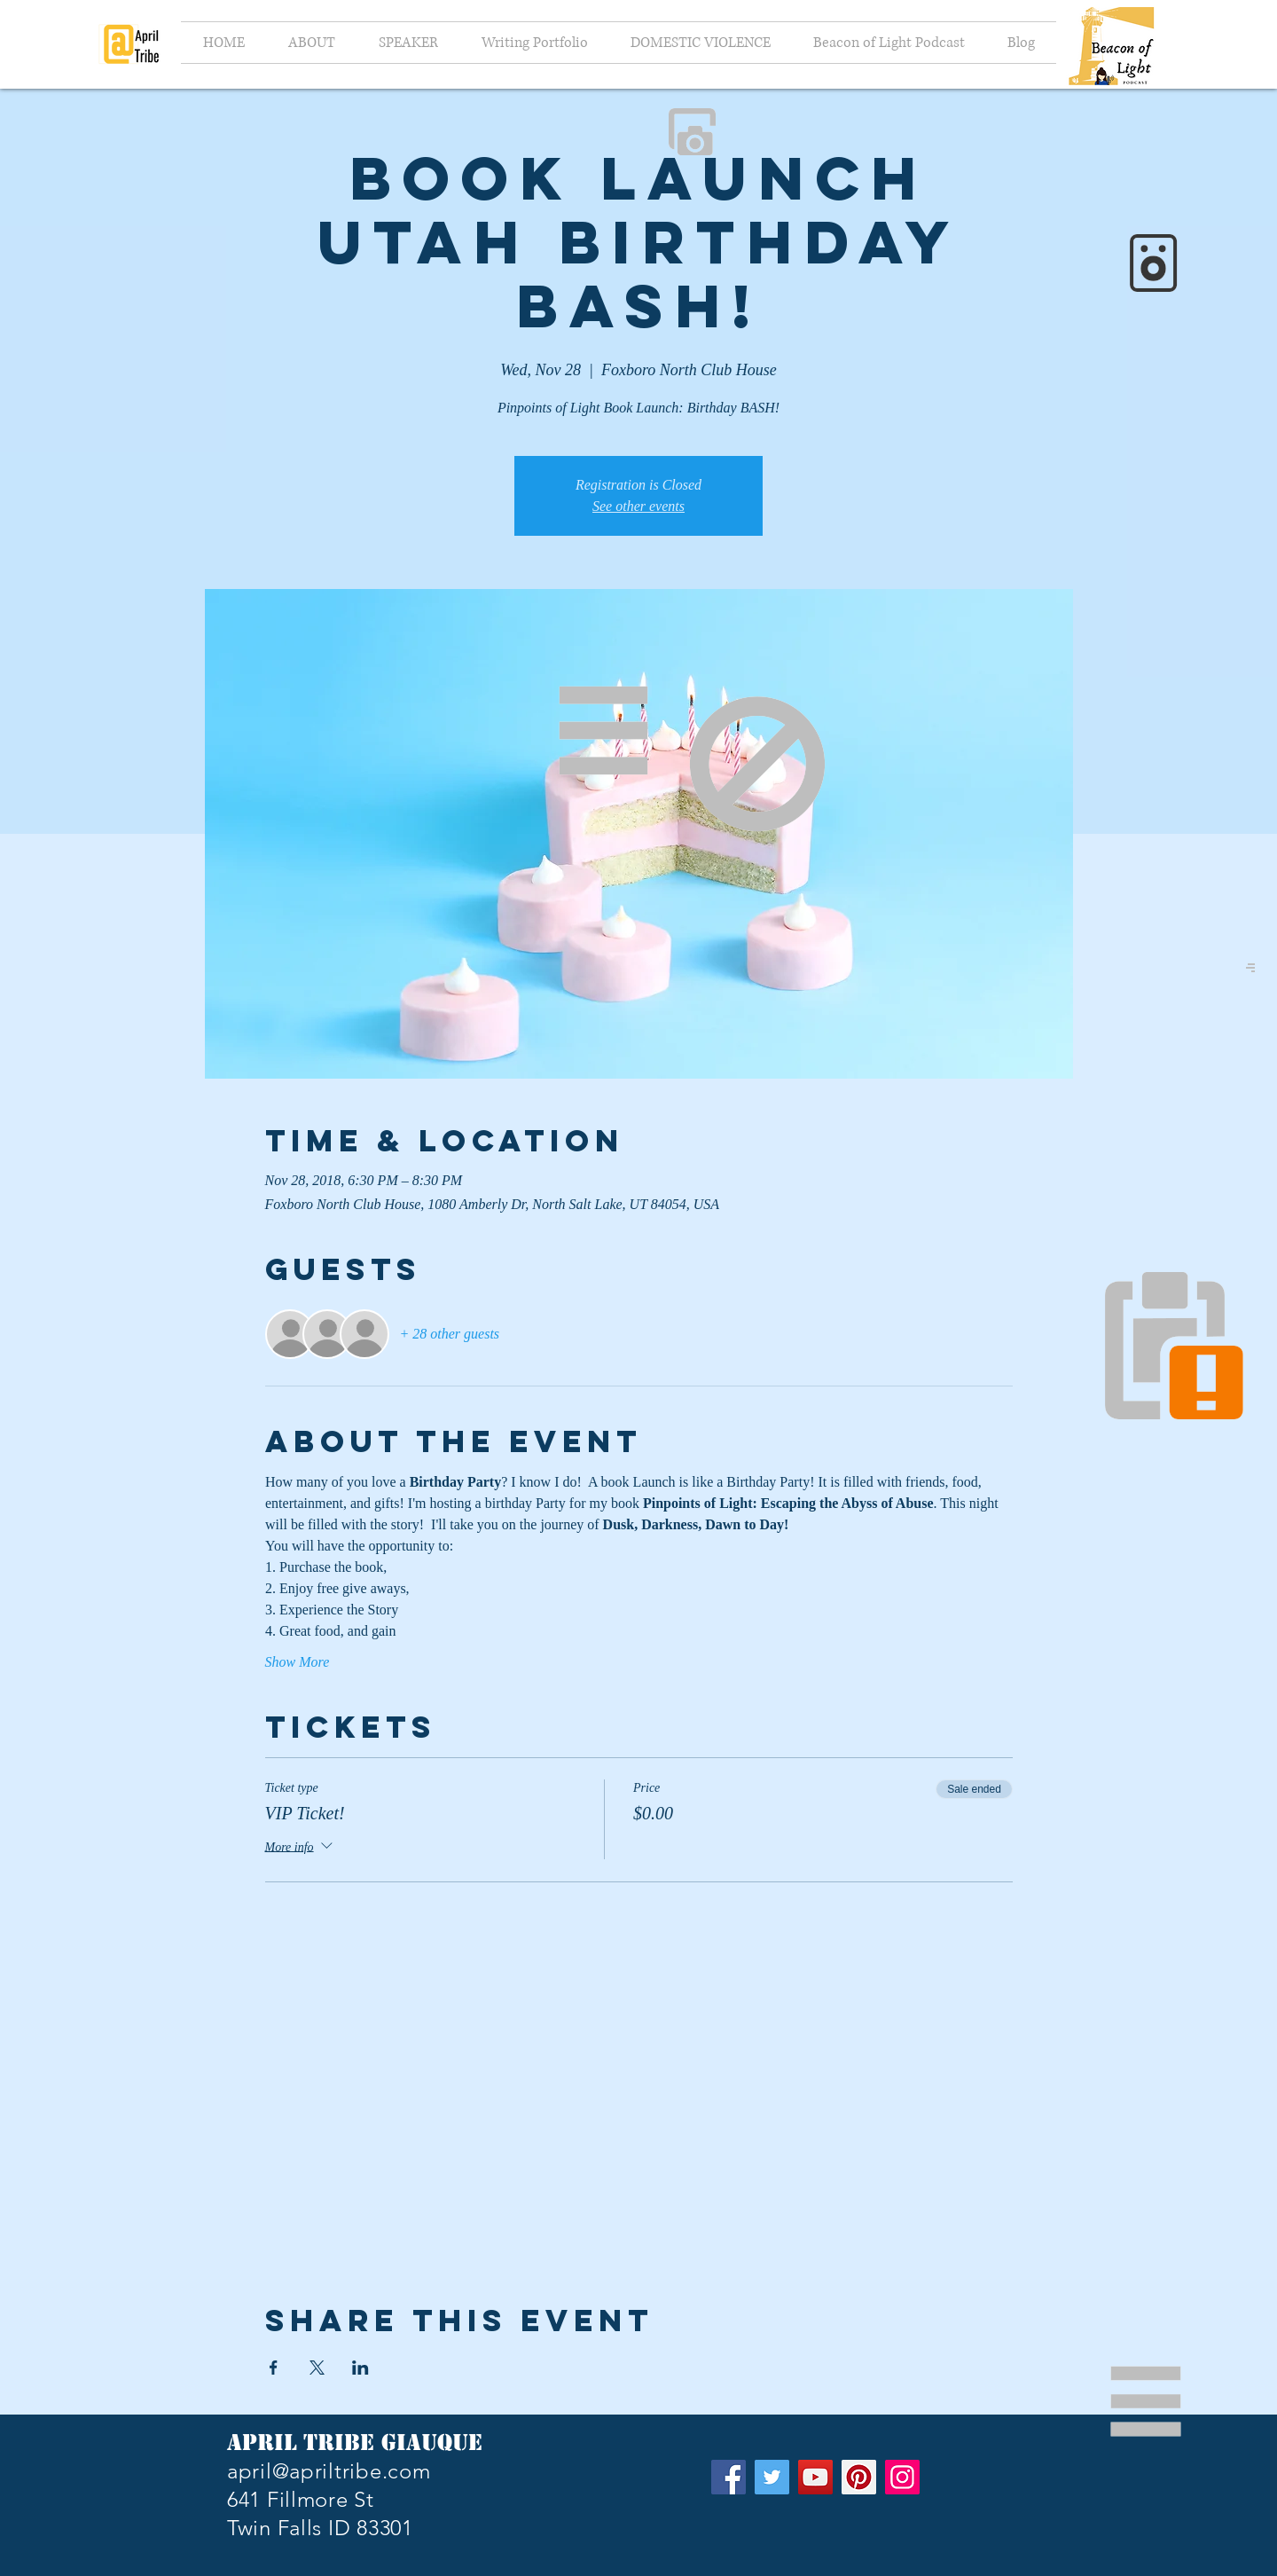 The height and width of the screenshot is (2576, 1277). Describe the element at coordinates (692, 131) in the screenshot. I see `take a screenshot` at that location.